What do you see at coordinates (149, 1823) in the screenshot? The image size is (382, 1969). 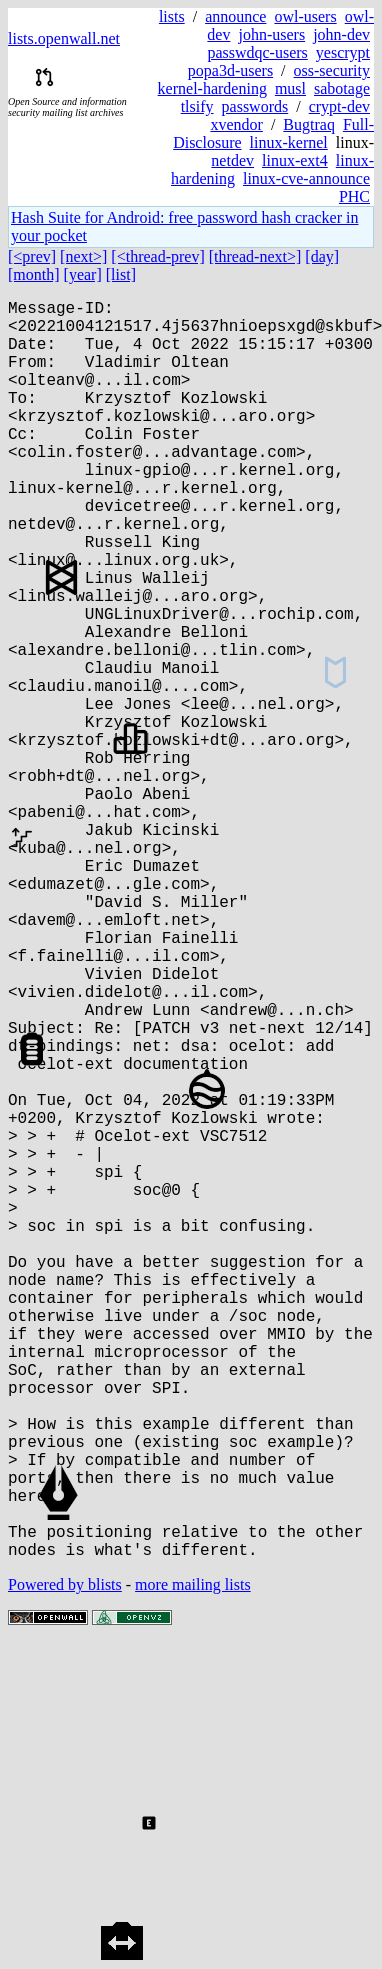 I see `indicates an "E" rating or classification` at bounding box center [149, 1823].